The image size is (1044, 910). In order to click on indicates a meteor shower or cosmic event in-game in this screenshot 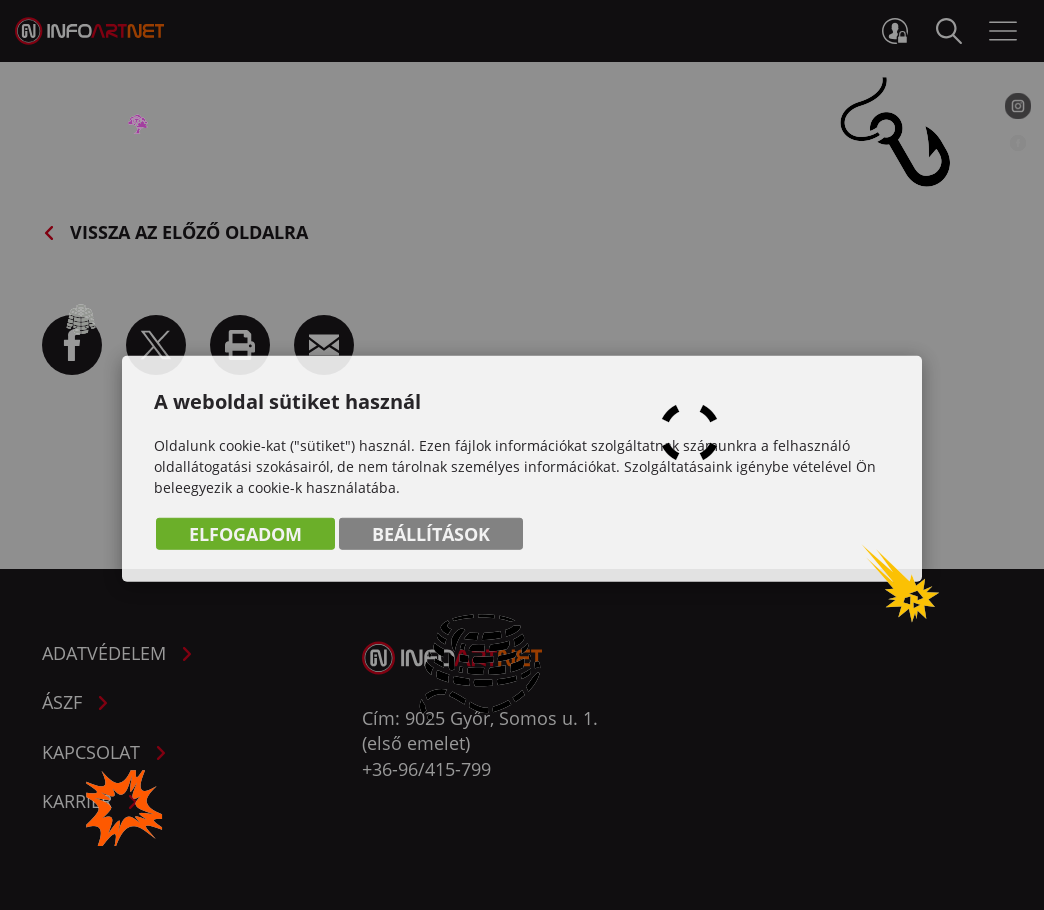, I will do `click(900, 584)`.